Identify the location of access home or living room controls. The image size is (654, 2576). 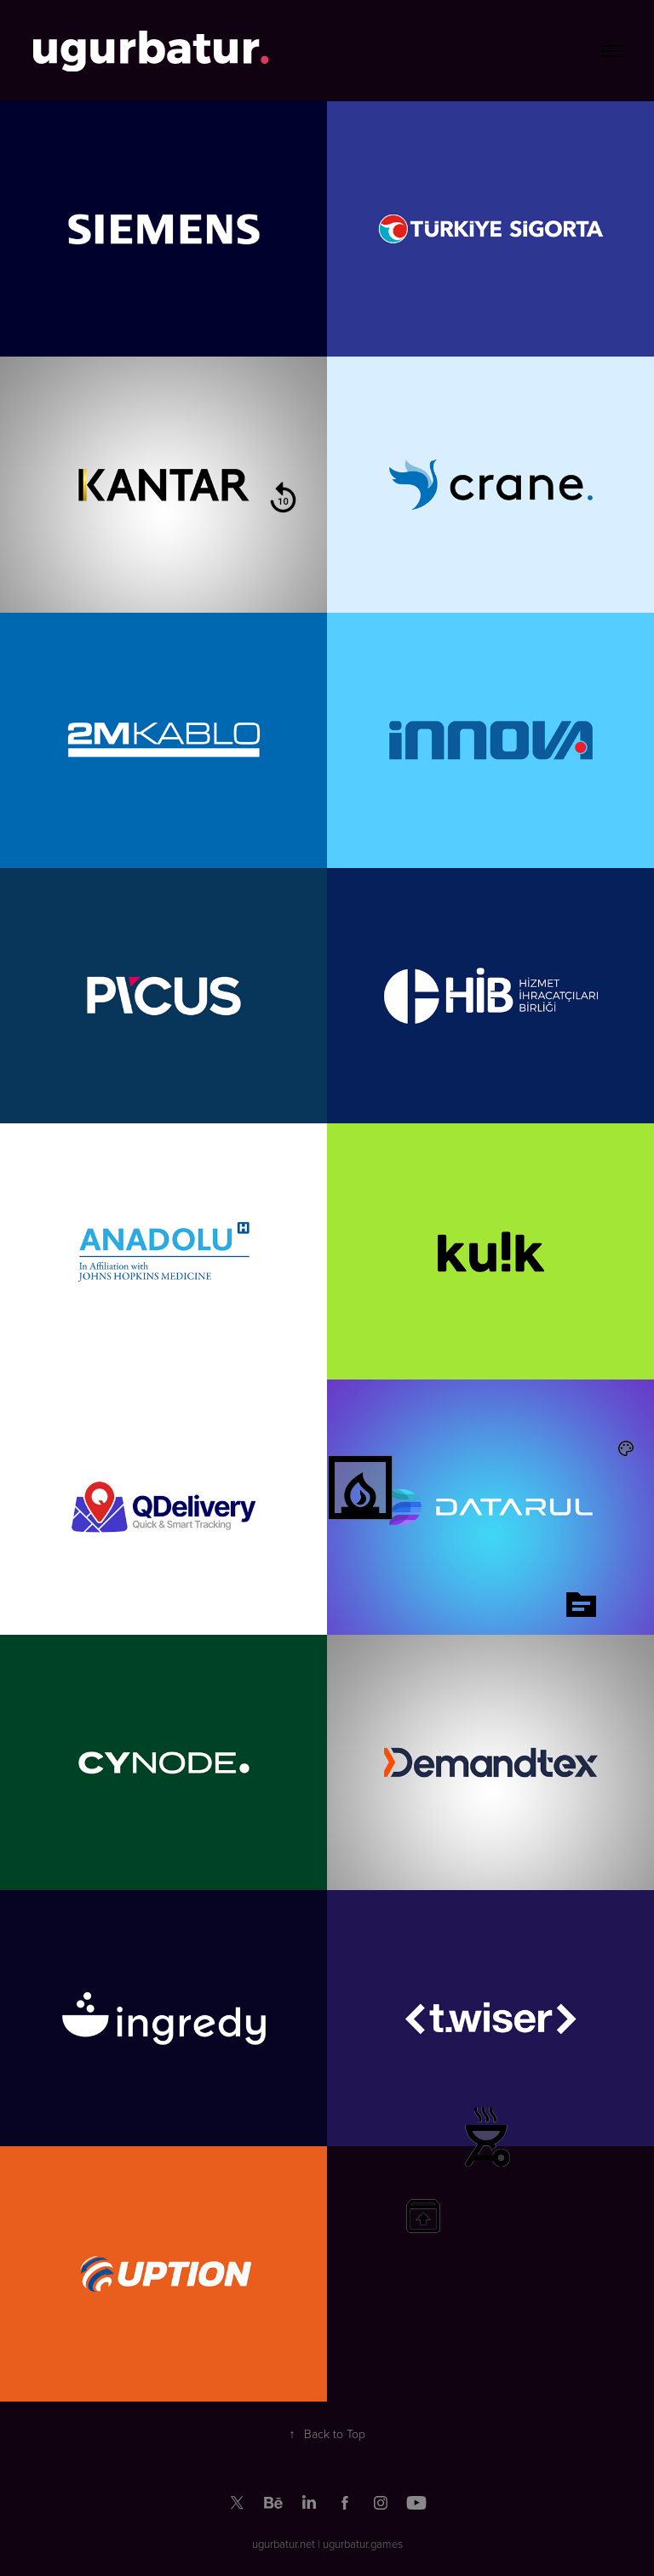
(360, 1488).